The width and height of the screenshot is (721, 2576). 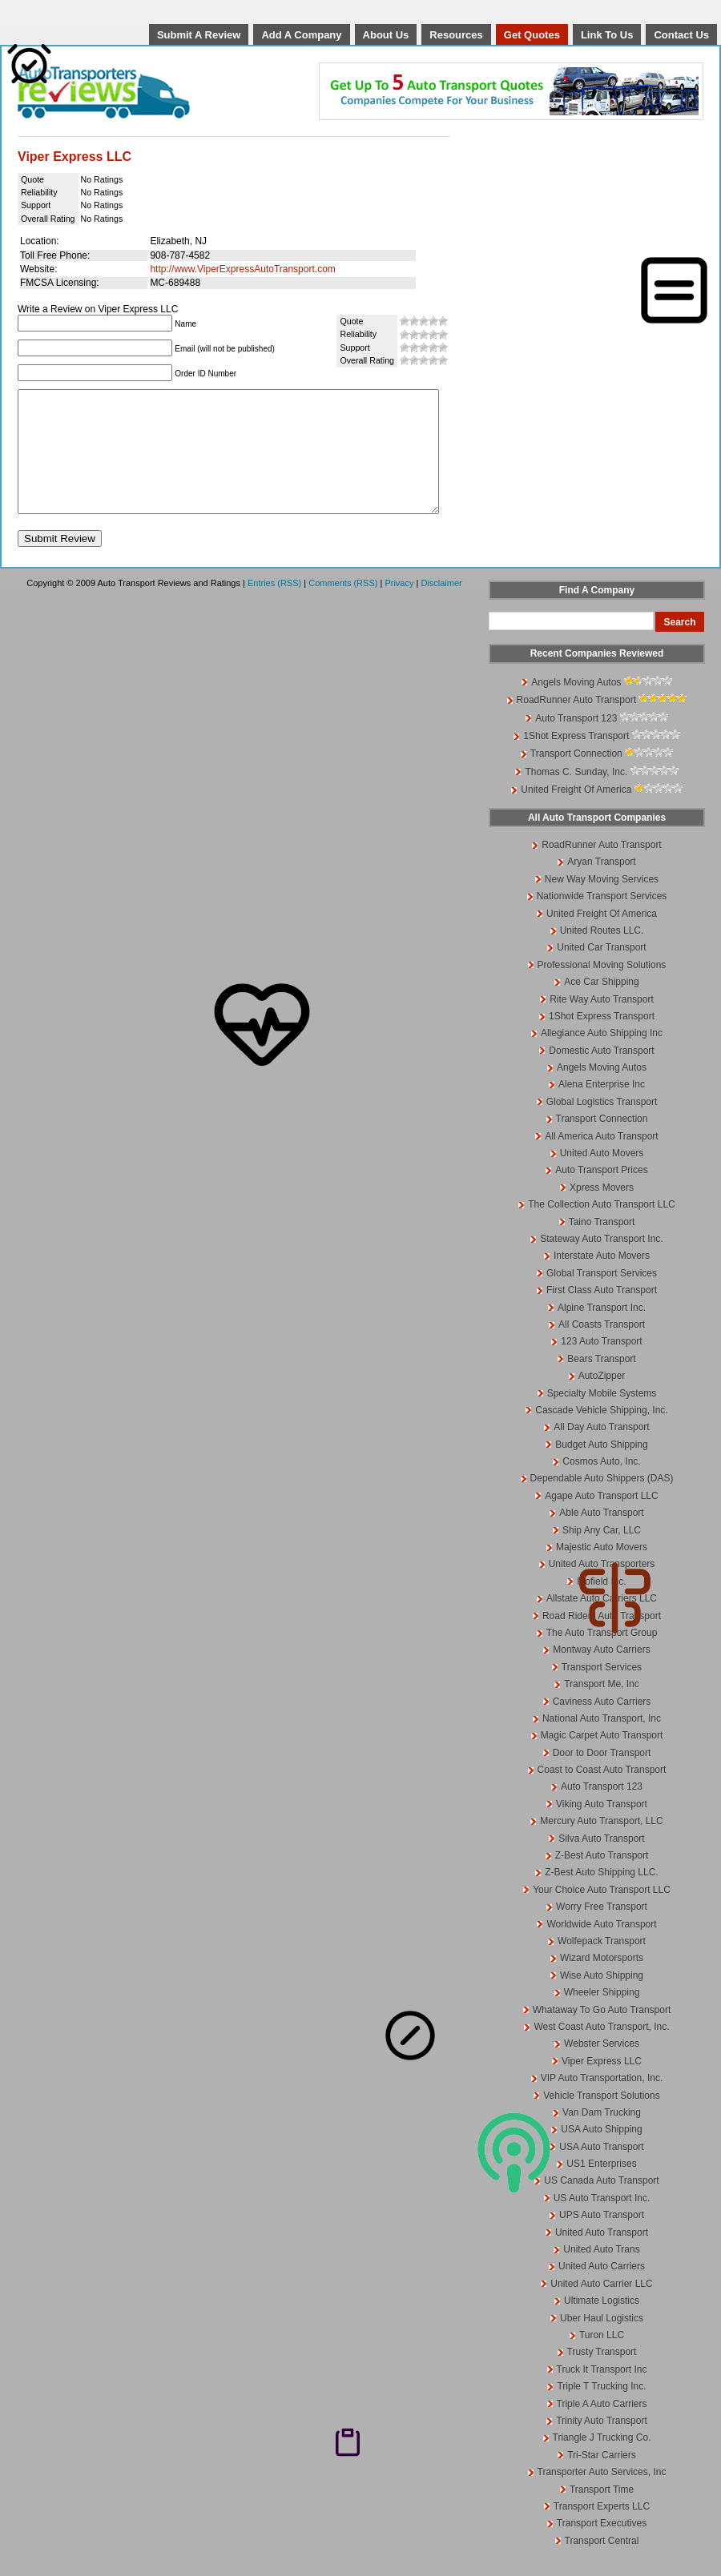 I want to click on indicates a forbidden or prohibited action, so click(x=410, y=2035).